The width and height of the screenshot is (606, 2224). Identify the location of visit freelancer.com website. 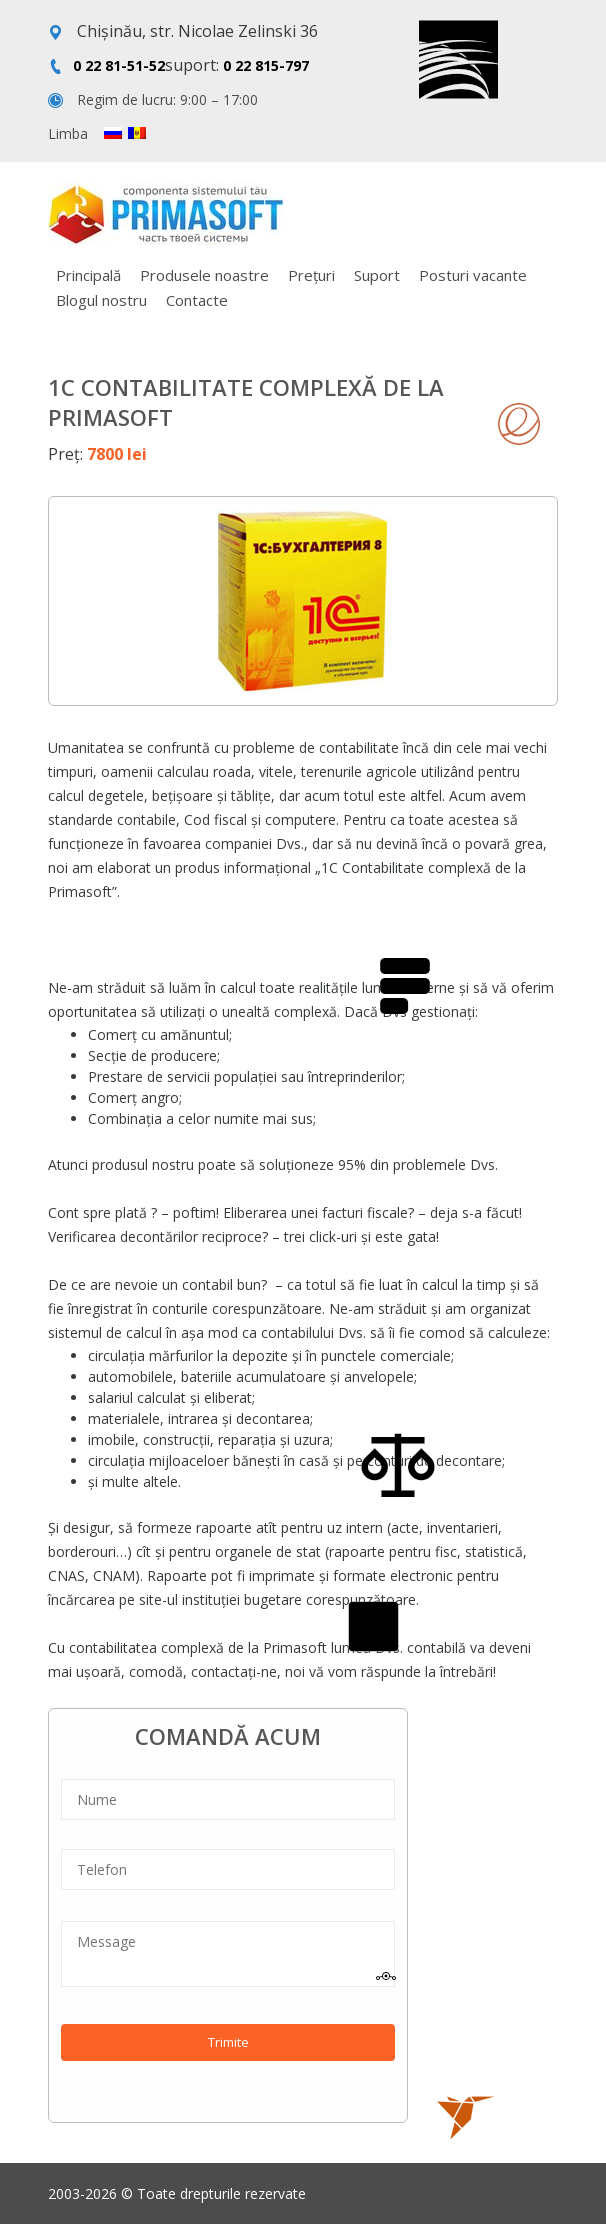
(466, 2118).